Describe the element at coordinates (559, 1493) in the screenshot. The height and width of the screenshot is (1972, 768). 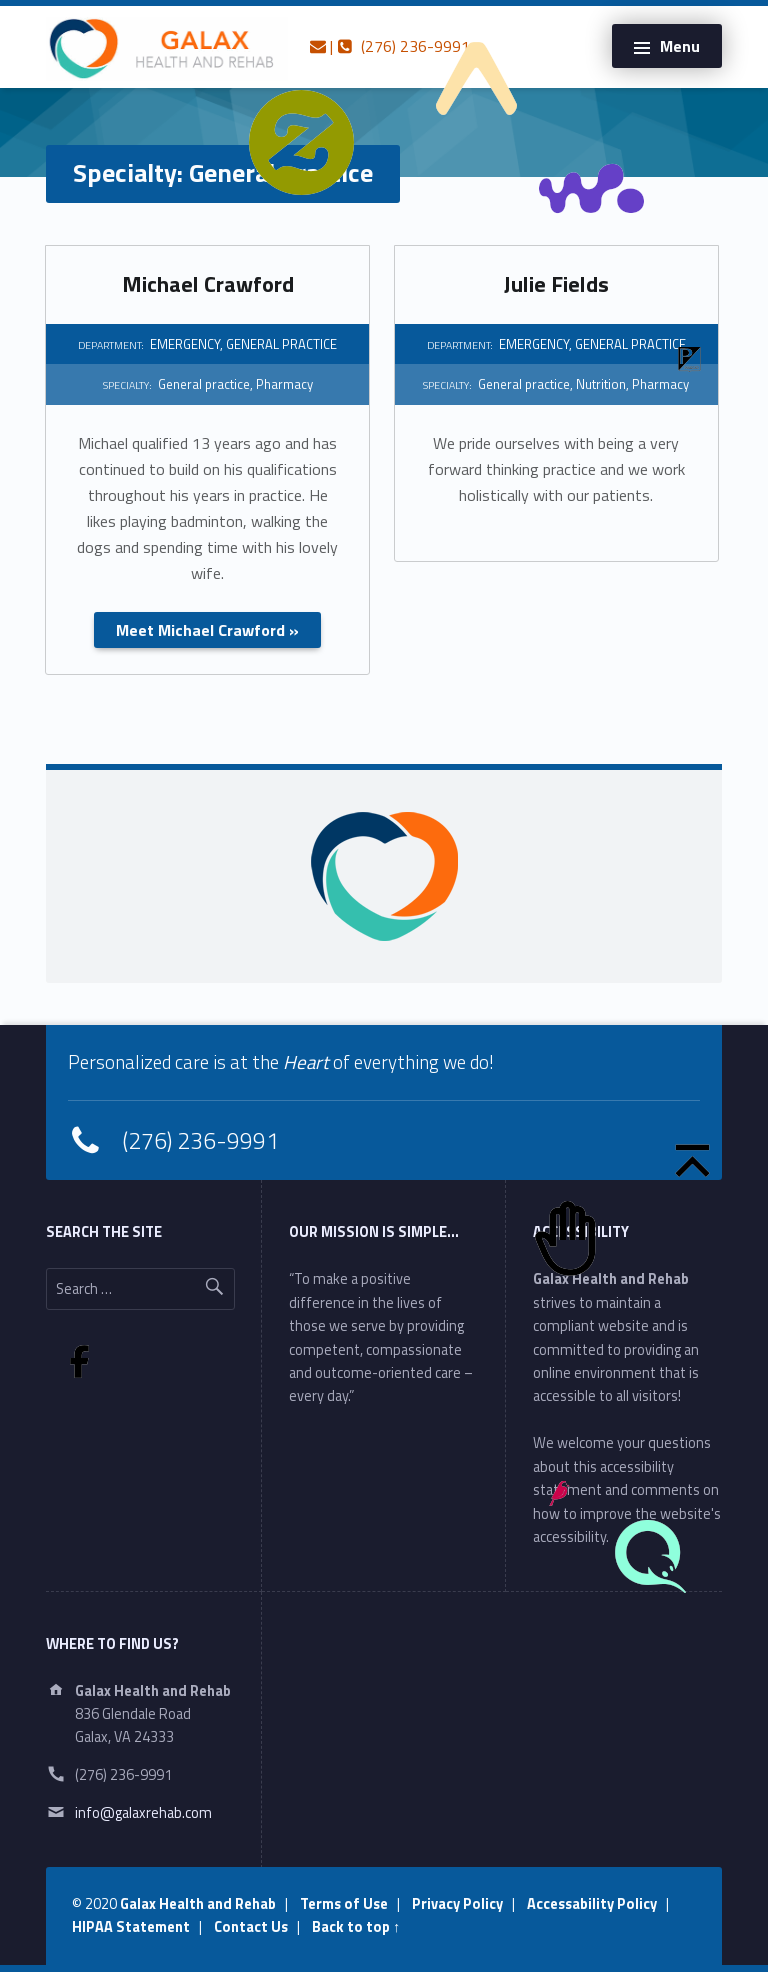
I see `wagtail CMS logo` at that location.